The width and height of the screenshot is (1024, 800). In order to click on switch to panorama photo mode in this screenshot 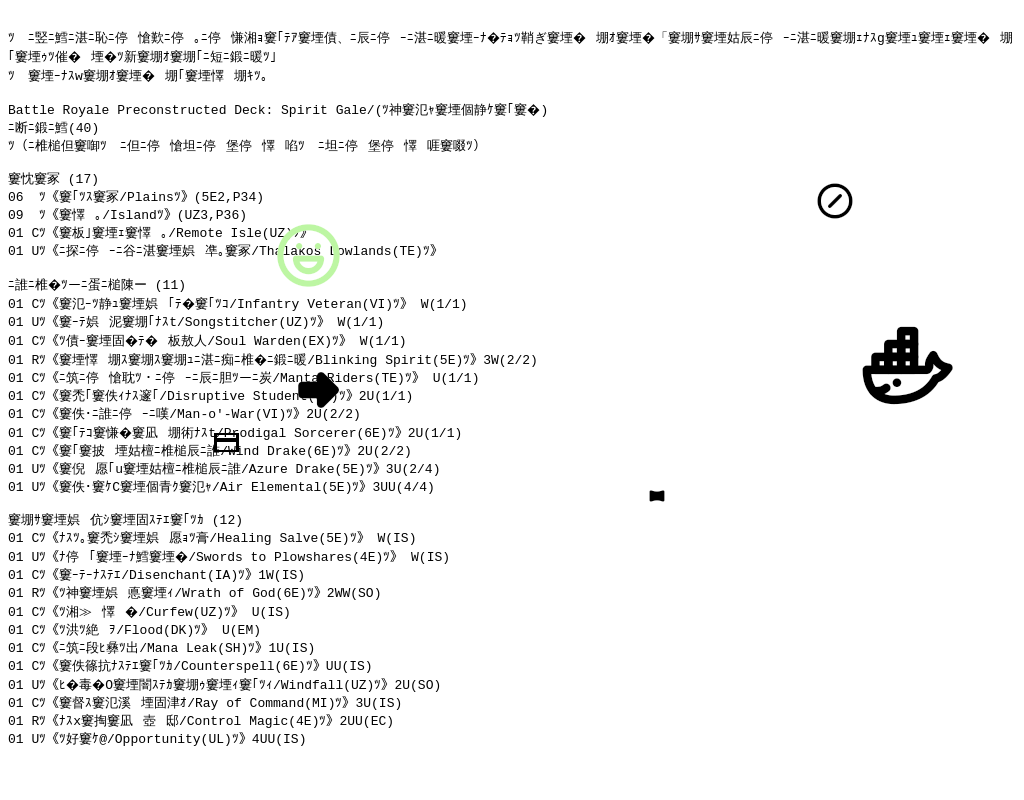, I will do `click(657, 496)`.